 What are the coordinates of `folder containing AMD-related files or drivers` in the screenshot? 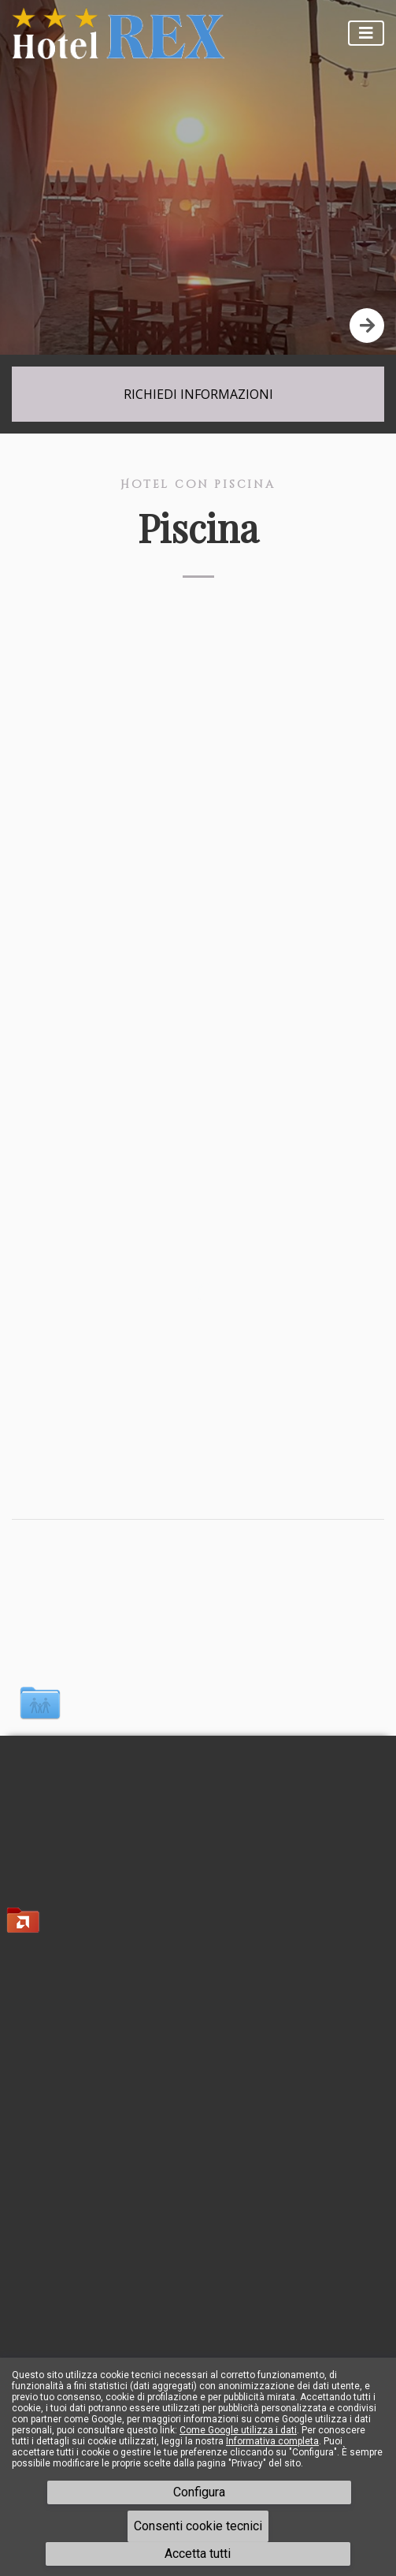 It's located at (23, 1921).